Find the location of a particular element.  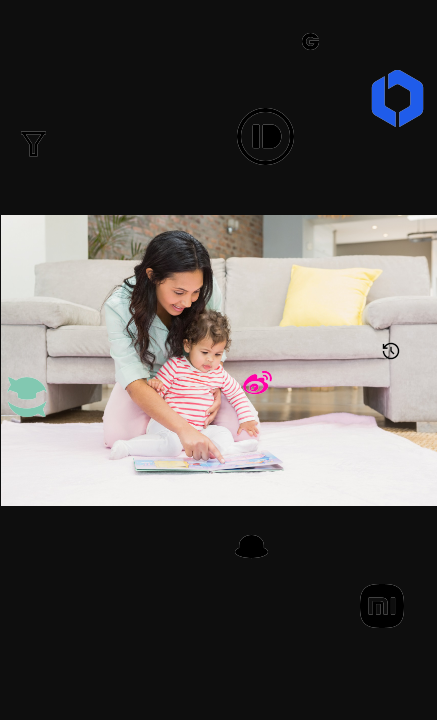

open Linphone app is located at coordinates (27, 397).